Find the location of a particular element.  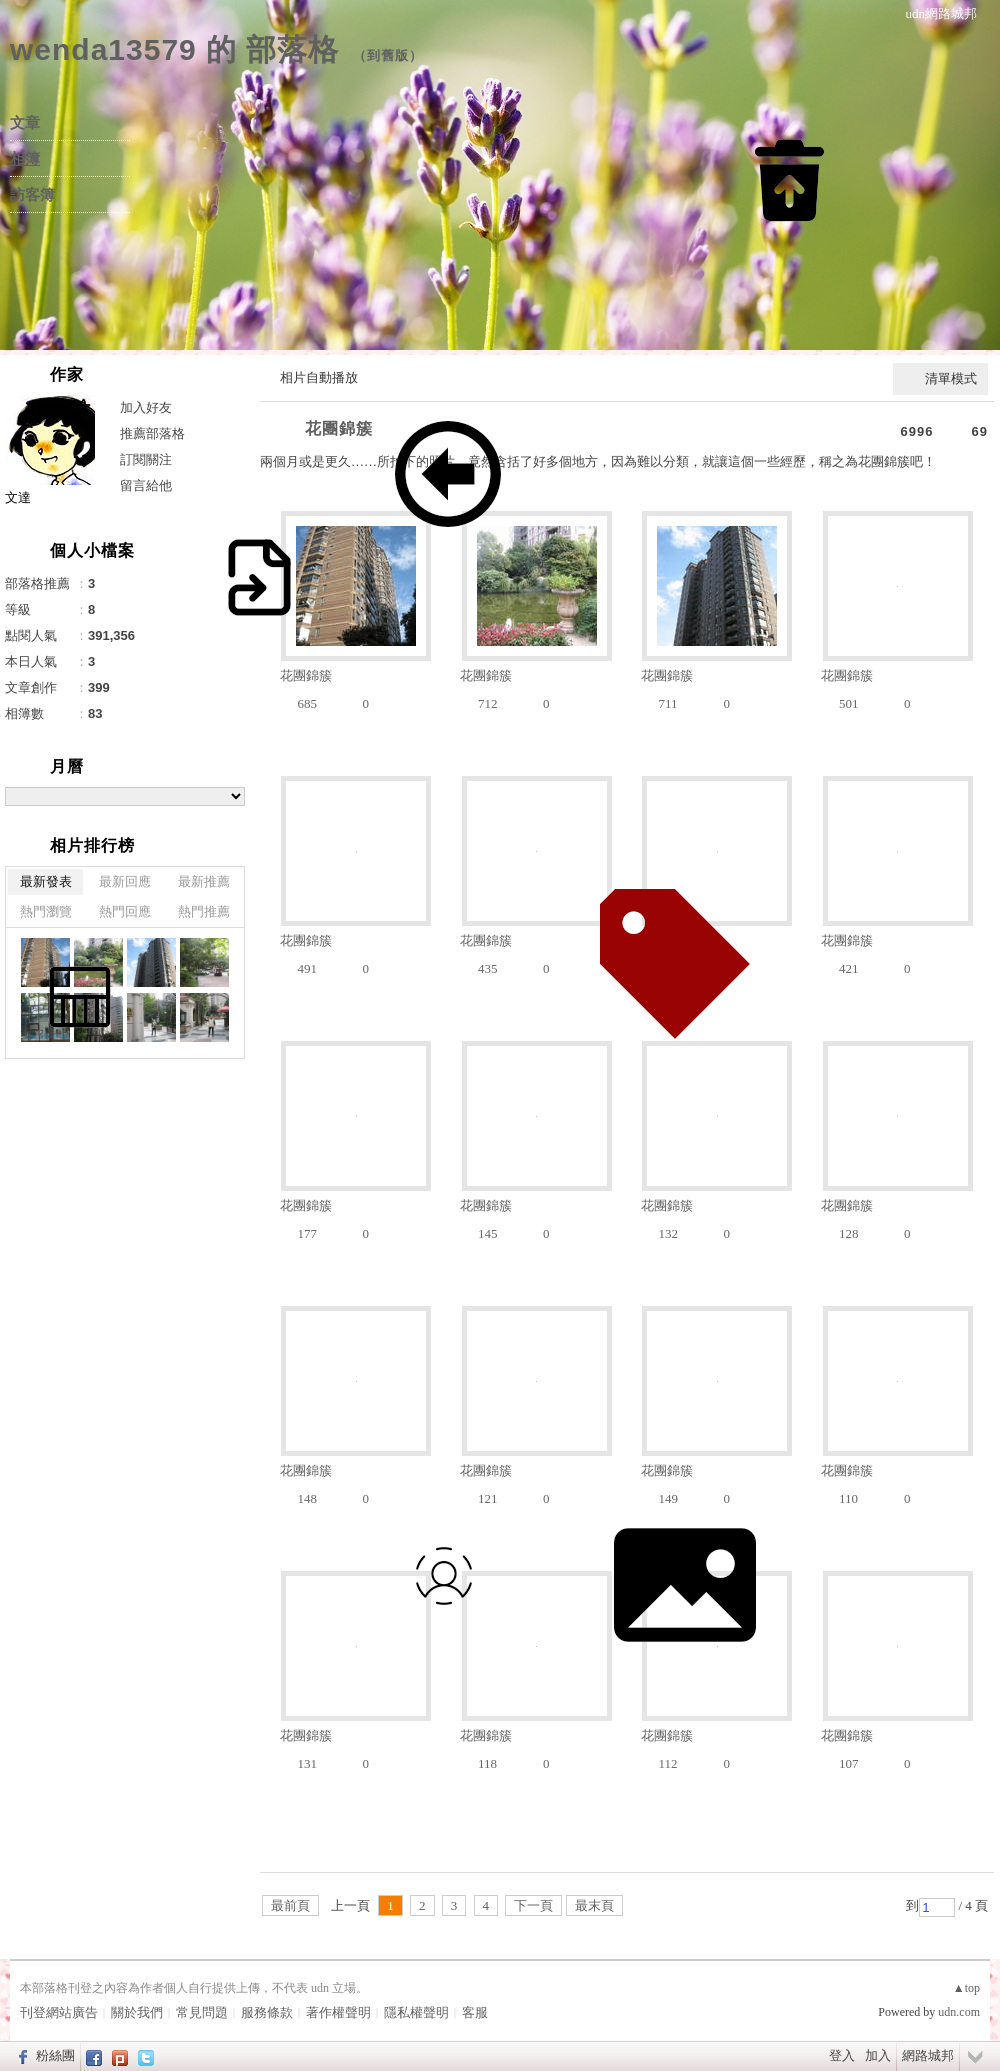

create a symbolic link to this file is located at coordinates (259, 577).